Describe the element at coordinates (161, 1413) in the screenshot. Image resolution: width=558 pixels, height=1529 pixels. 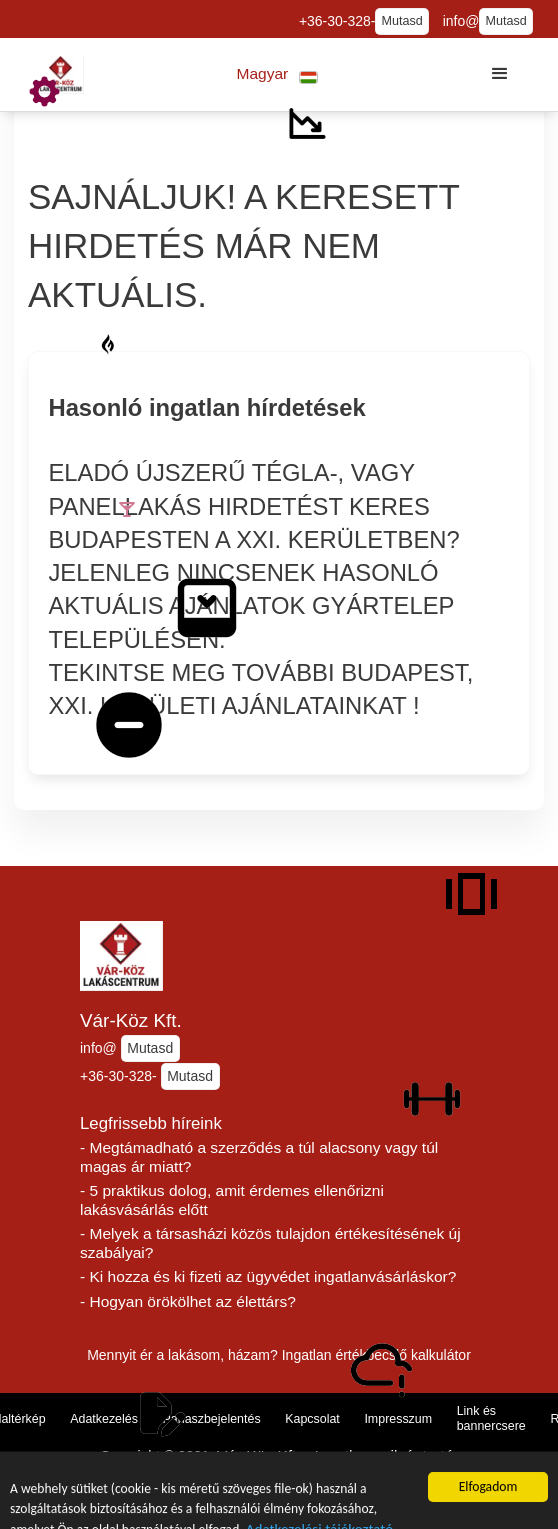
I see `edit this document` at that location.